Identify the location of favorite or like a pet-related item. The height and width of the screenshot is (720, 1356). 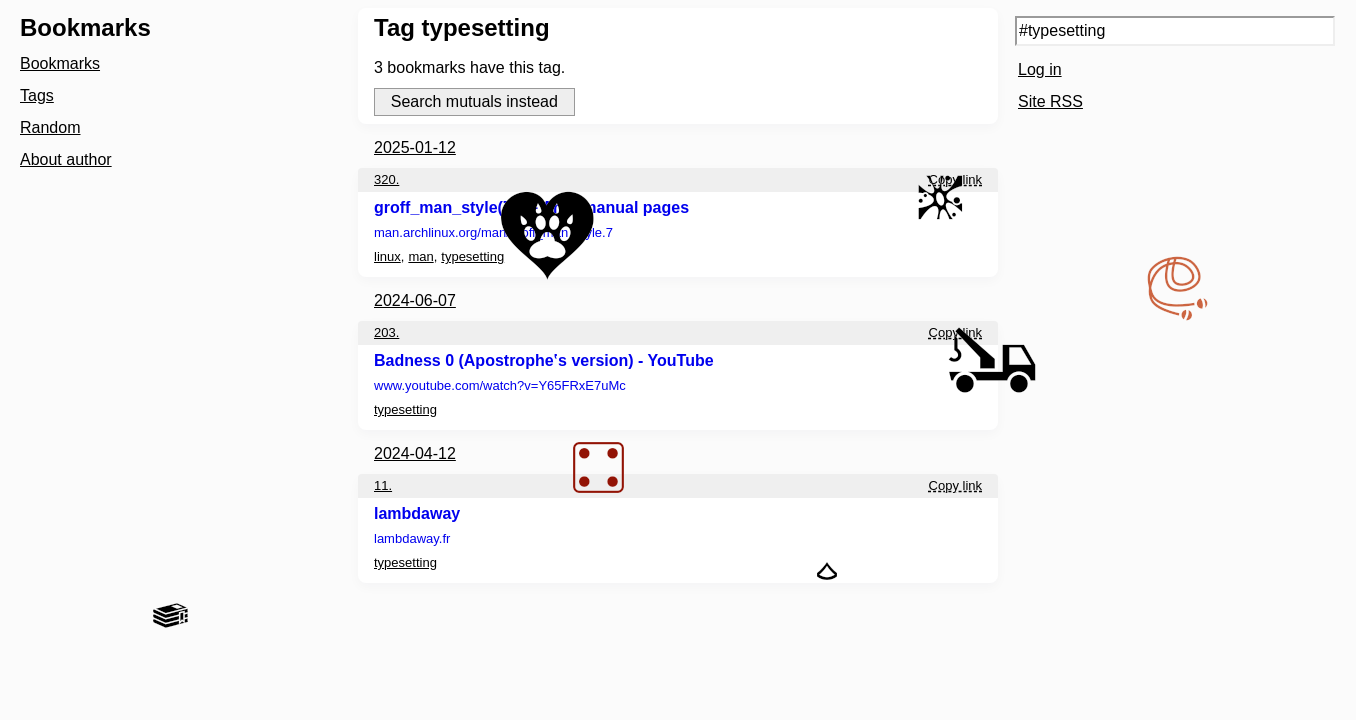
(547, 236).